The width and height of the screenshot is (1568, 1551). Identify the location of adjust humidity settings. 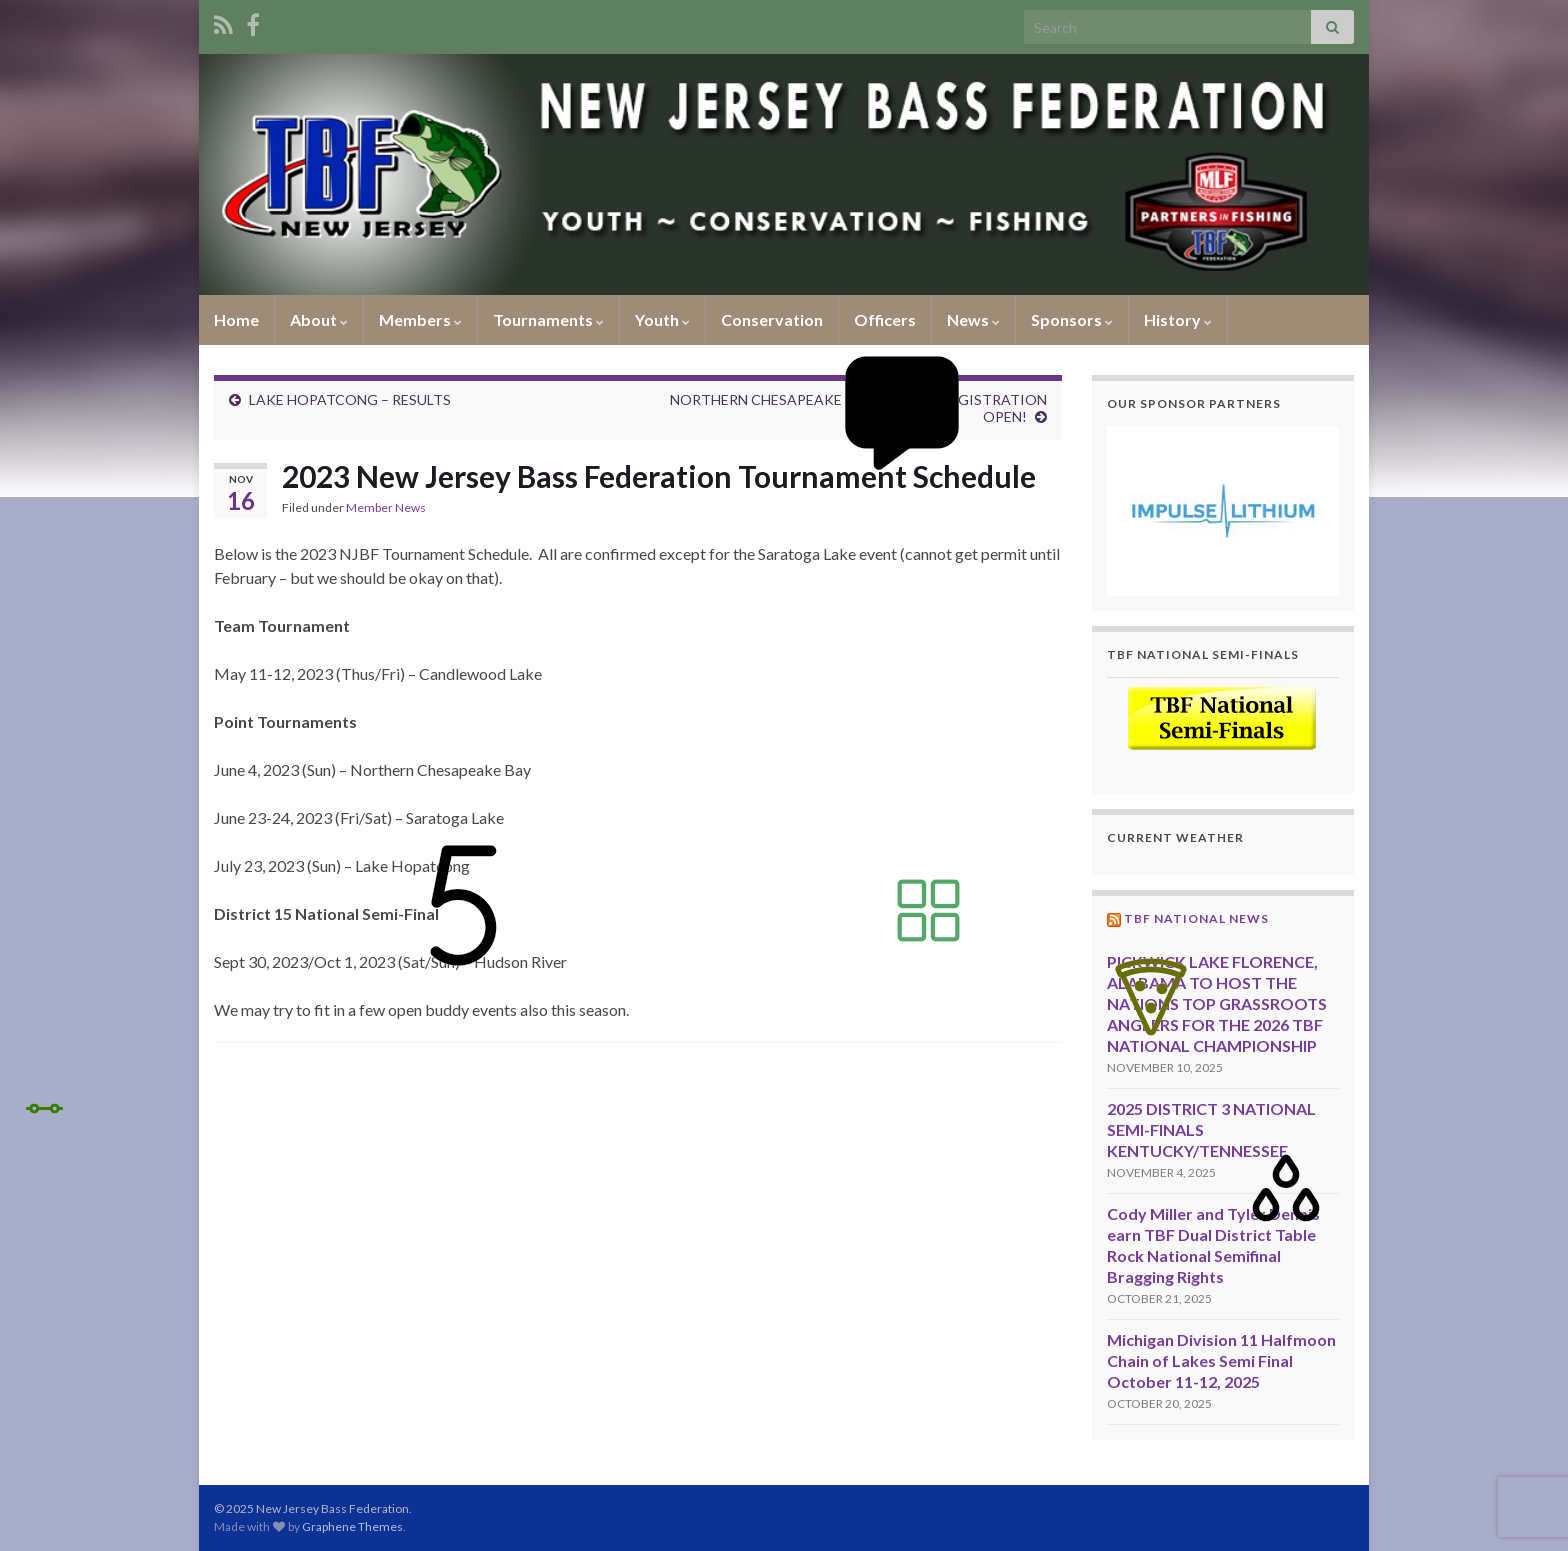
(1286, 1188).